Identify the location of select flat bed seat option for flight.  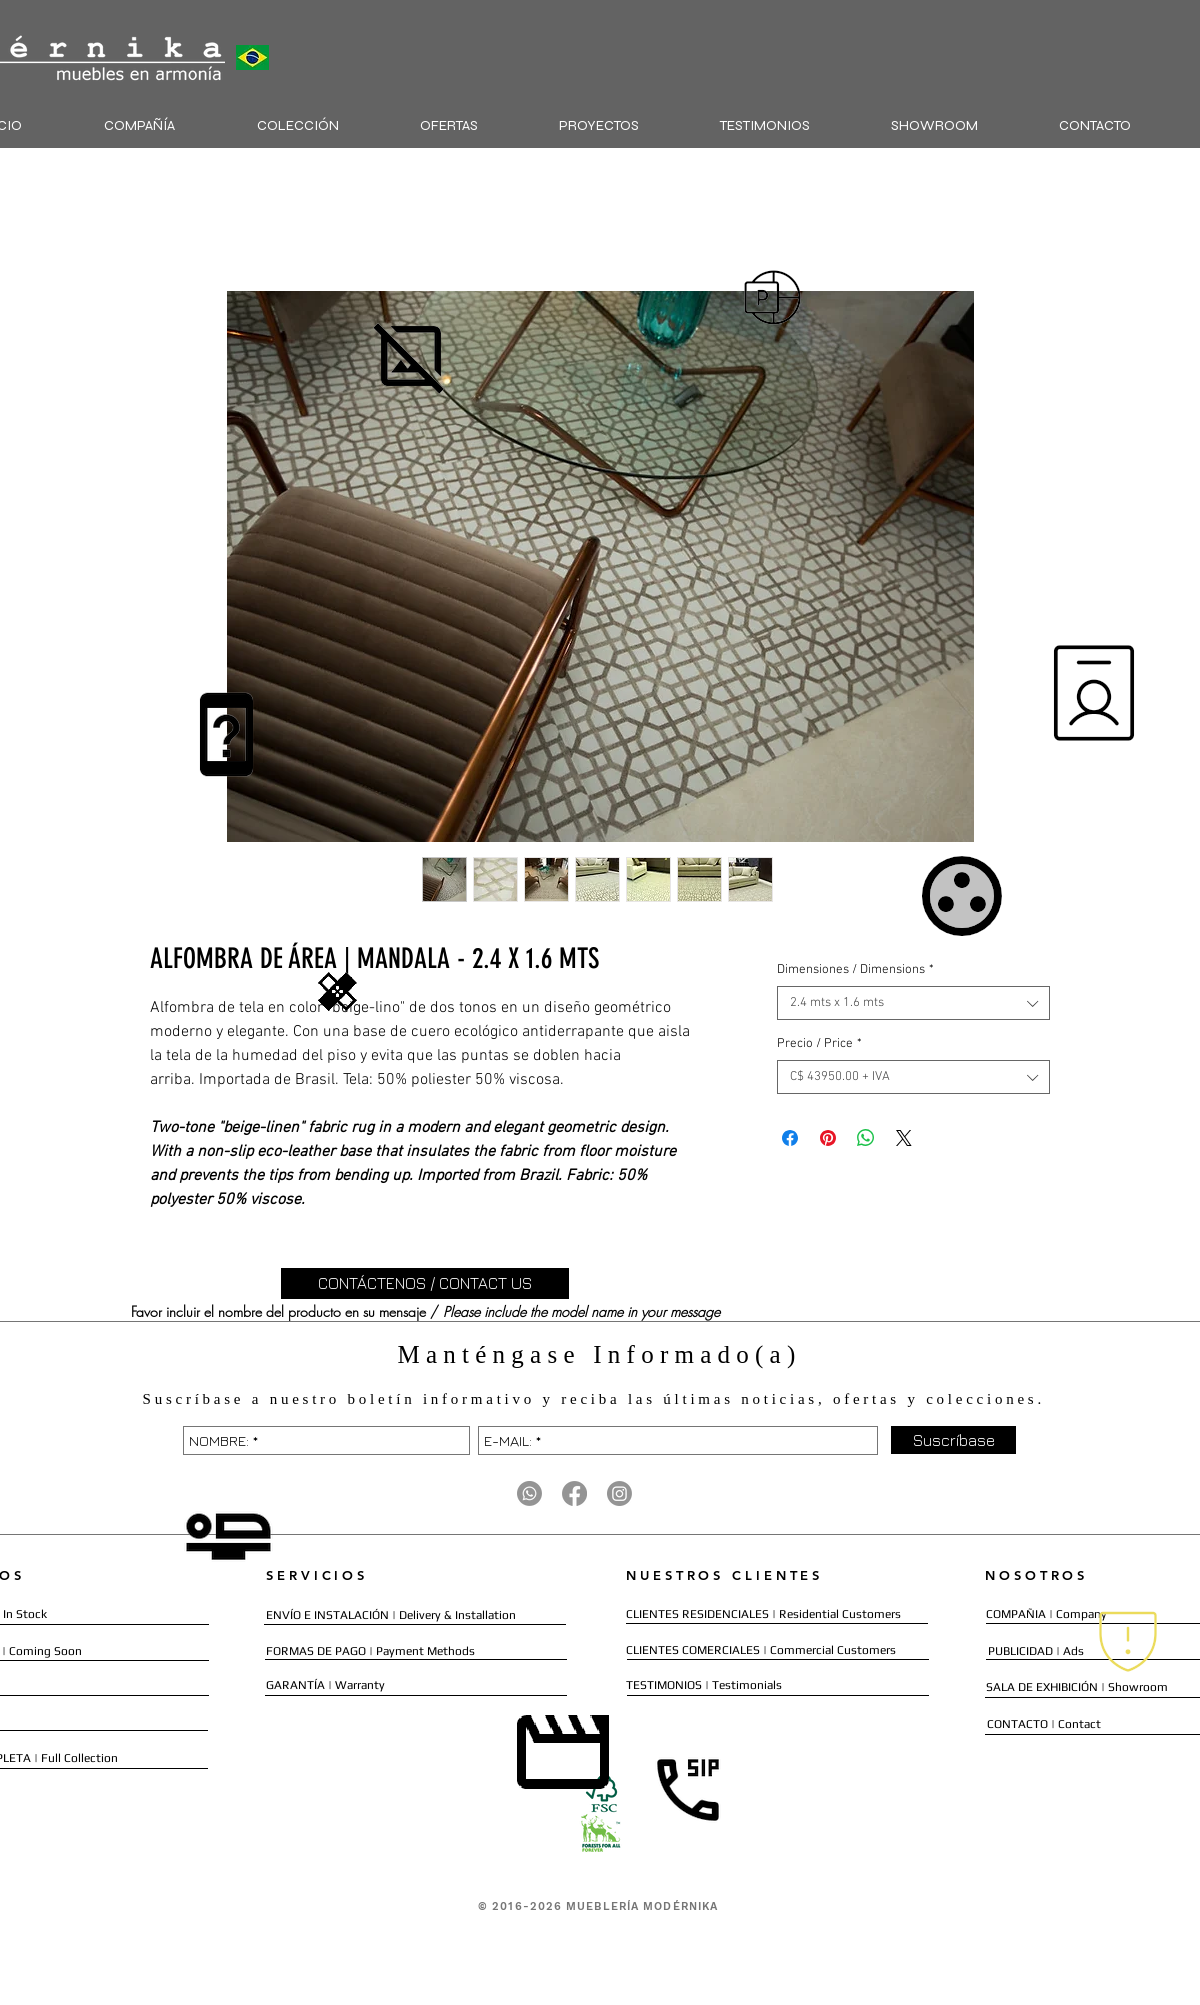
(228, 1534).